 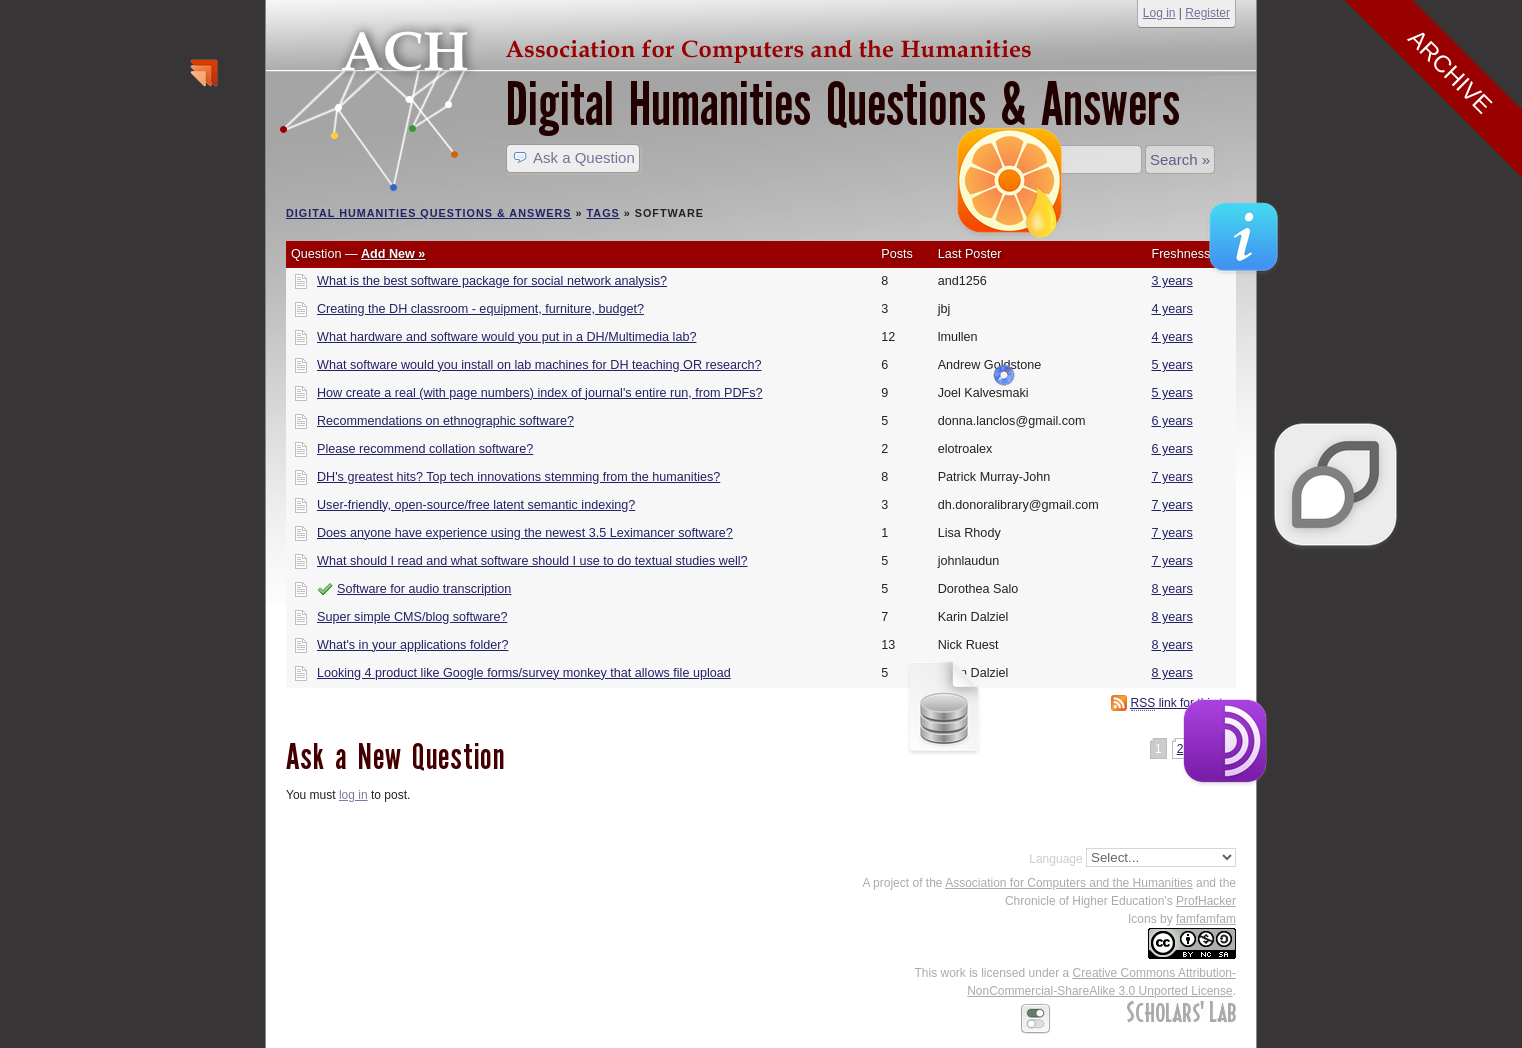 I want to click on open an sql database file, so click(x=944, y=708).